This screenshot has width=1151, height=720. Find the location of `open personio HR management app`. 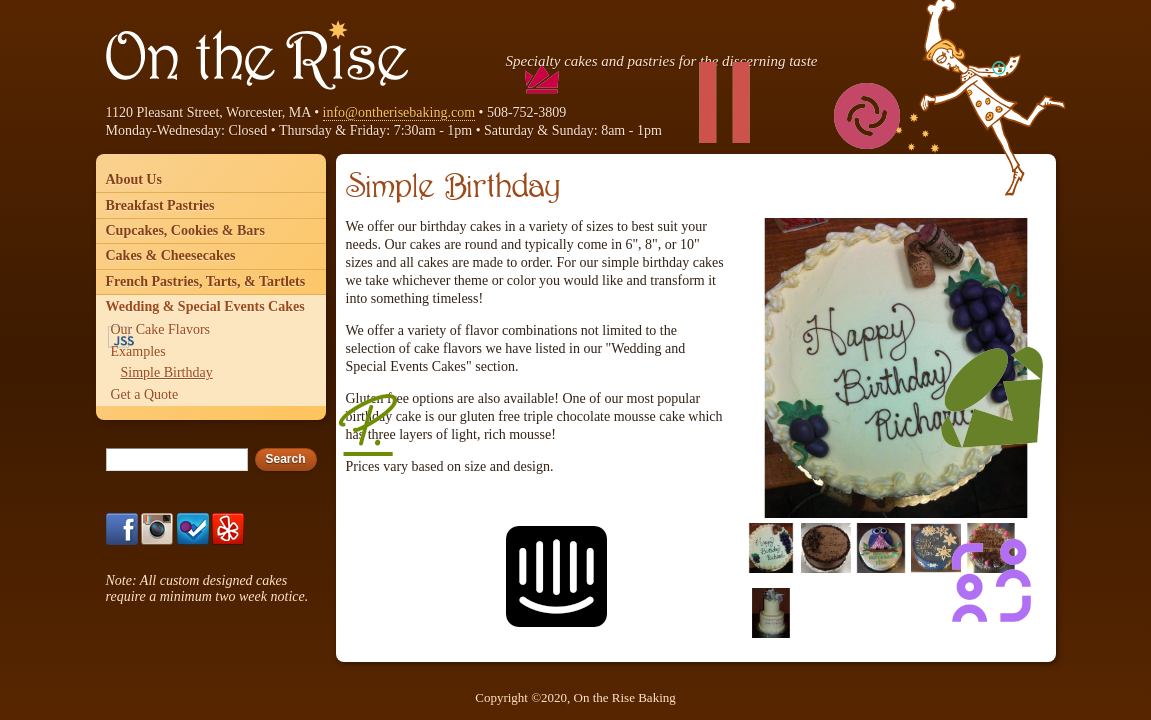

open personio HR management app is located at coordinates (368, 425).